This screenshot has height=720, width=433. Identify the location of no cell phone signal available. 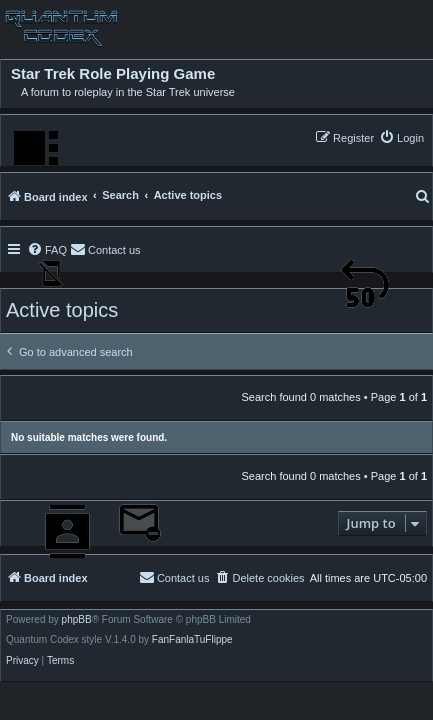
(51, 273).